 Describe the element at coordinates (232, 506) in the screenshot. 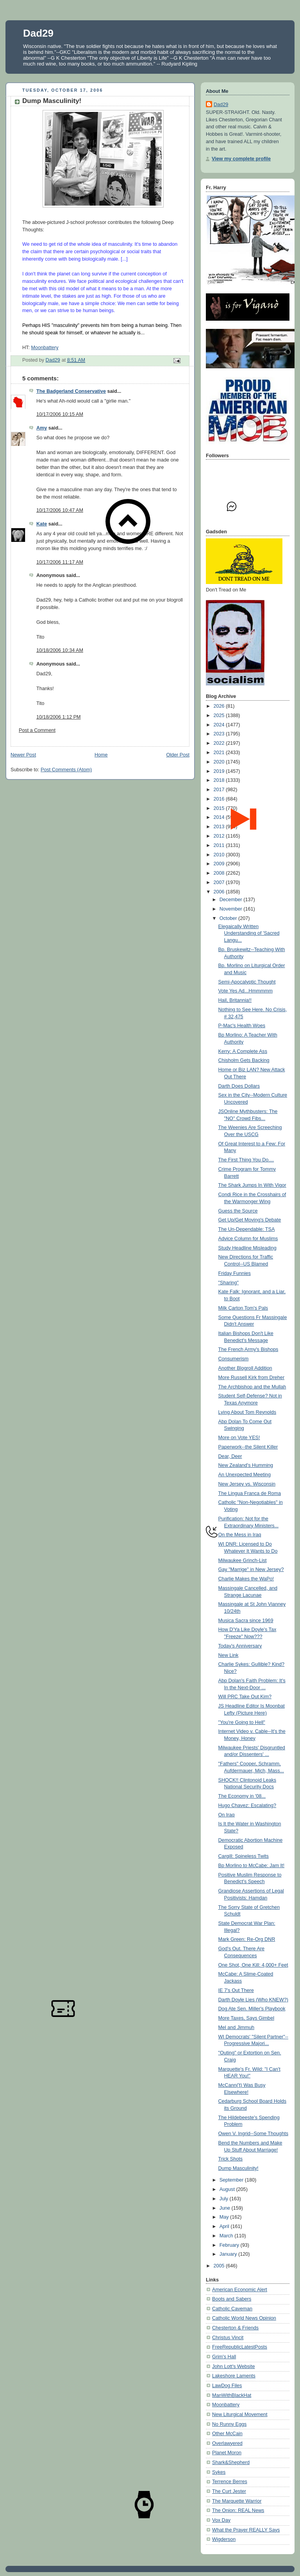

I see `open Facebook Messenger` at that location.